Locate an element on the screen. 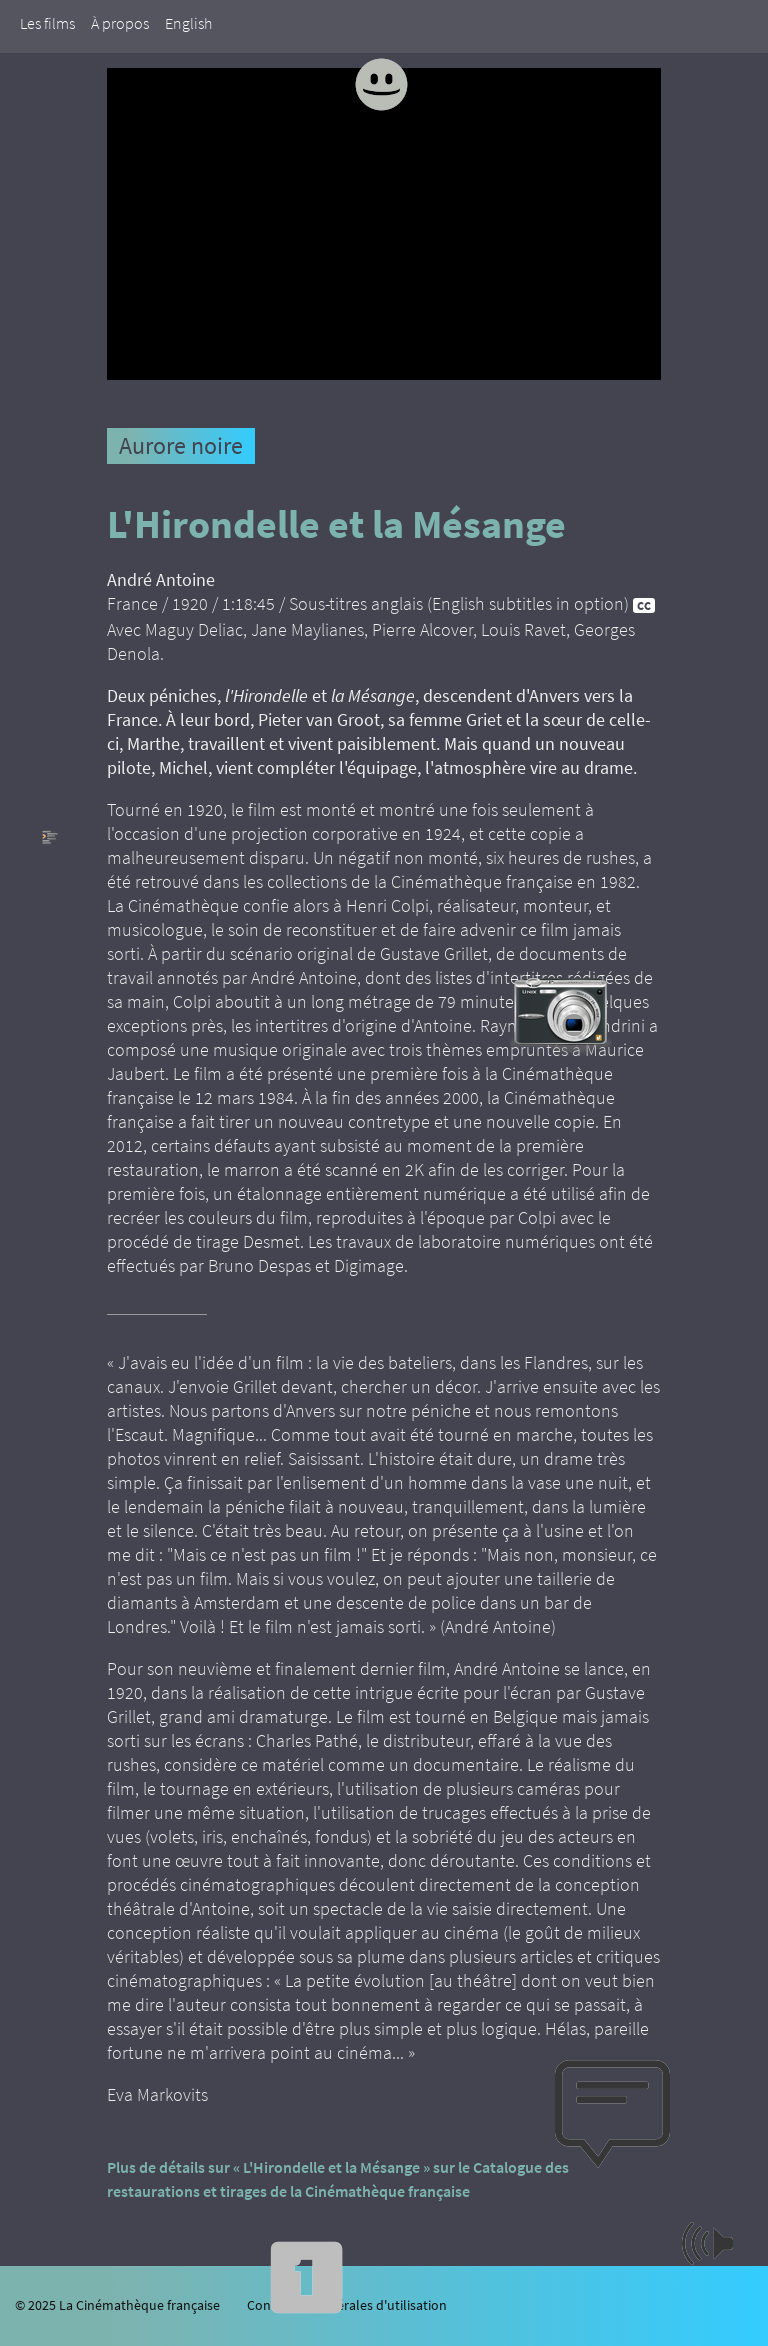  reset zoom to 100% or original size is located at coordinates (306, 2277).